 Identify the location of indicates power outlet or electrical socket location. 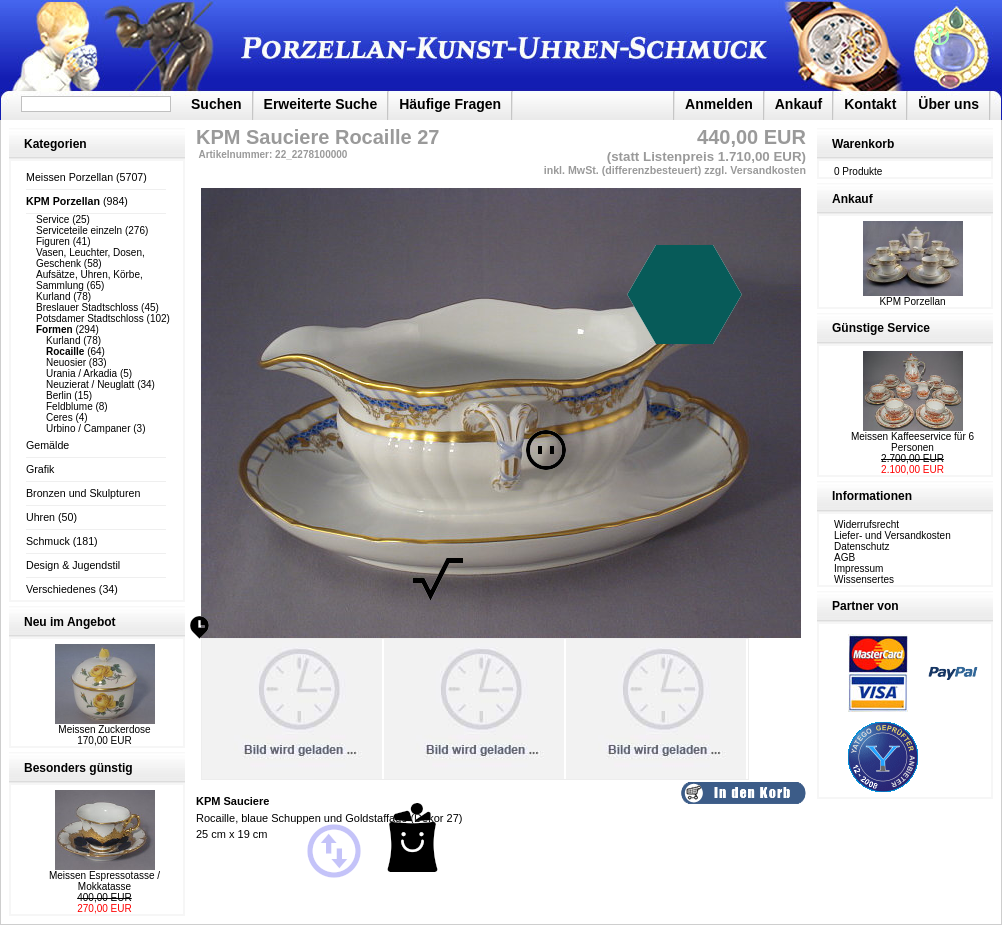
(546, 450).